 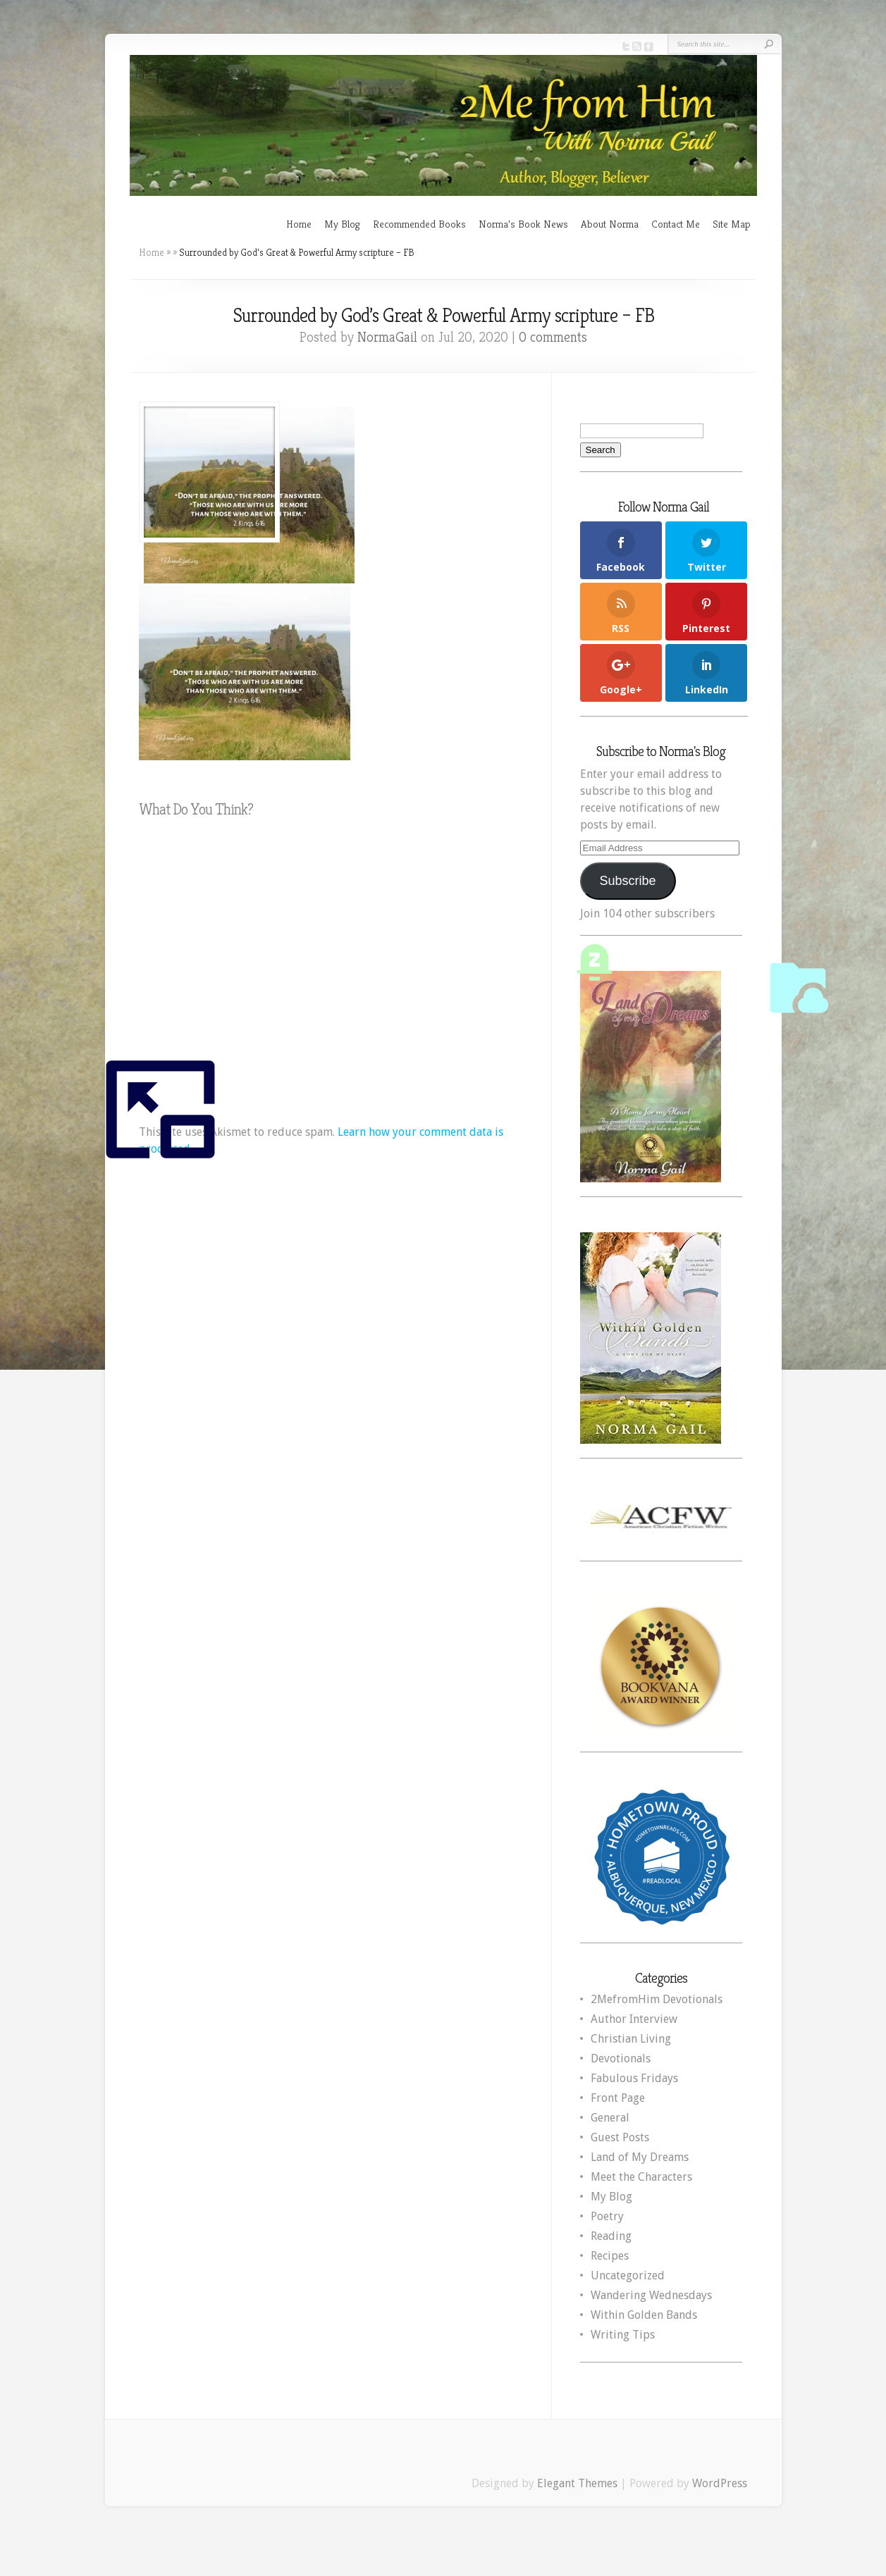 What do you see at coordinates (594, 961) in the screenshot?
I see `snooze notifications temporarily` at bounding box center [594, 961].